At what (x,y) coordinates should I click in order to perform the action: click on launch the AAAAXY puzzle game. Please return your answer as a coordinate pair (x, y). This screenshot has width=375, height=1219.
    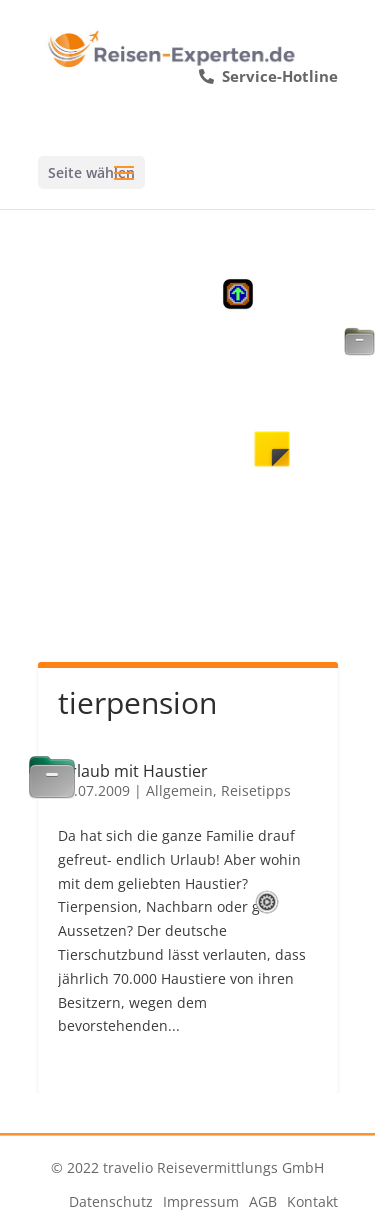
    Looking at the image, I should click on (238, 294).